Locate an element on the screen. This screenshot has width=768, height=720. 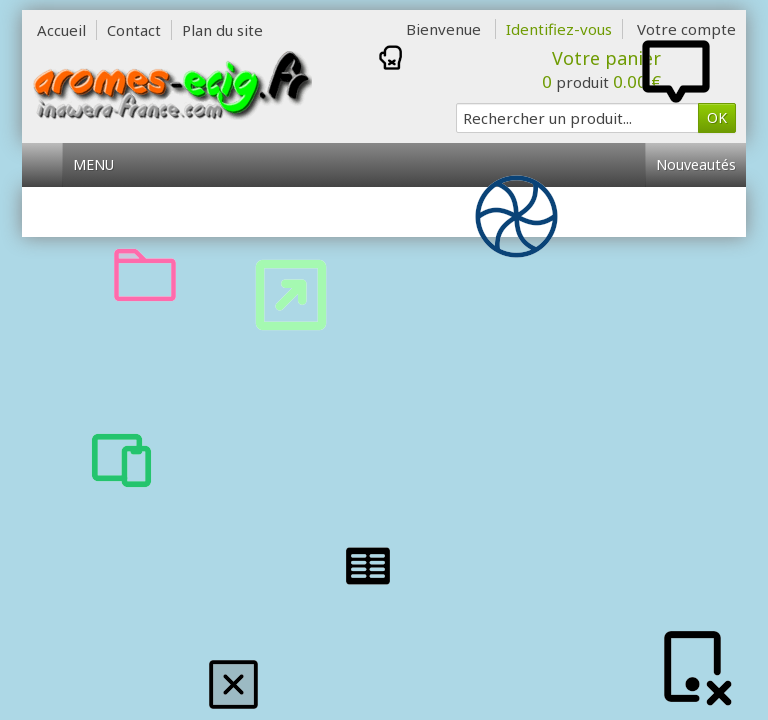
indicates content is loading is located at coordinates (516, 216).